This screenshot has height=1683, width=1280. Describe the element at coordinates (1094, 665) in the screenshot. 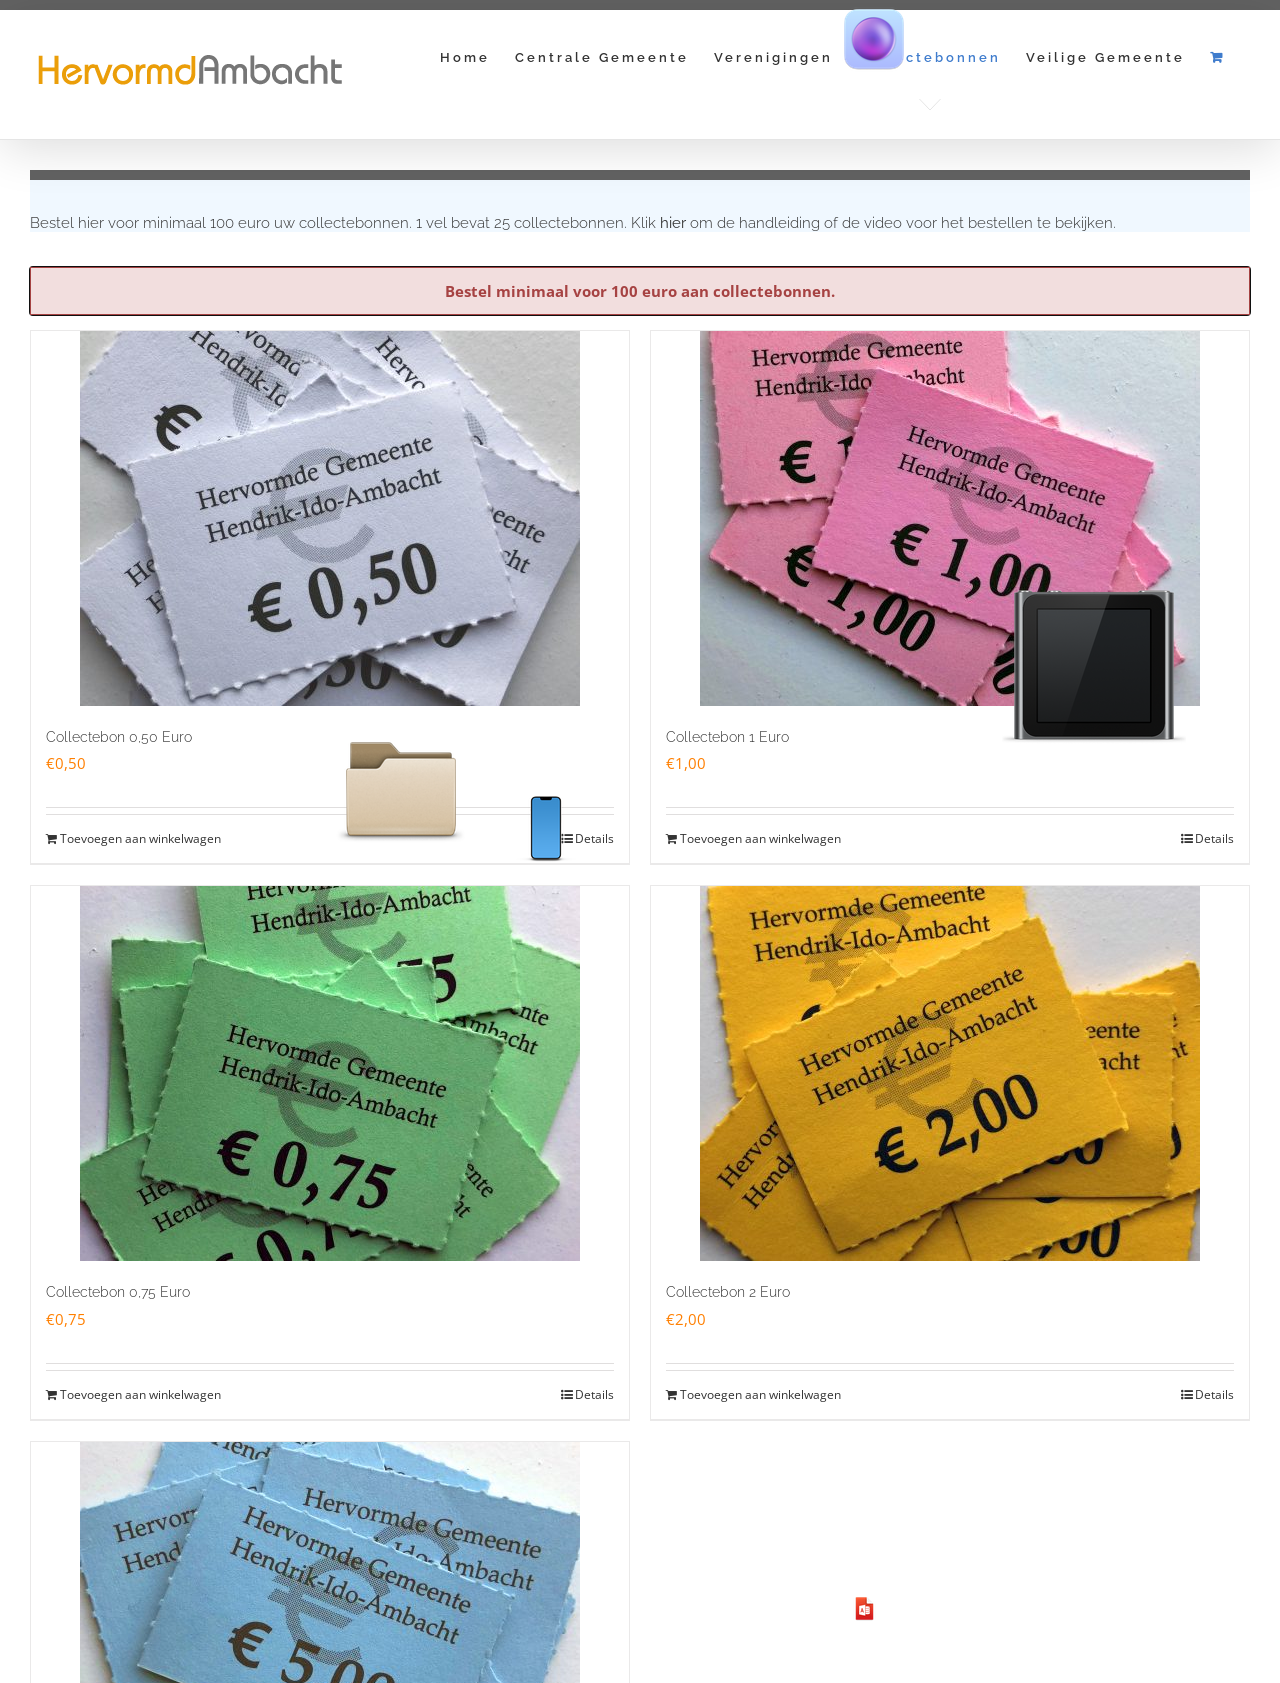

I see `iPod nano device connected` at that location.